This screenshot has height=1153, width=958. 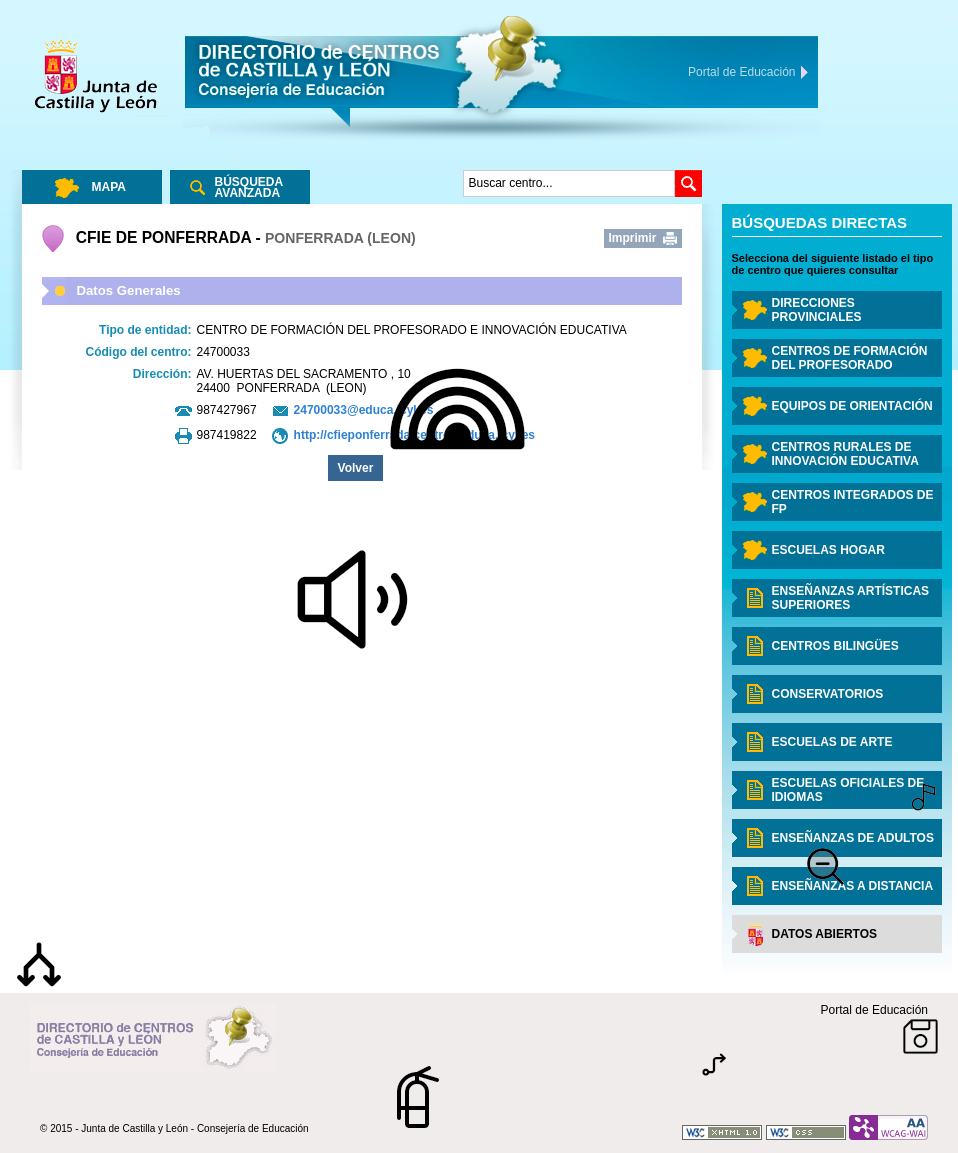 What do you see at coordinates (350, 599) in the screenshot?
I see `volume is set to high` at bounding box center [350, 599].